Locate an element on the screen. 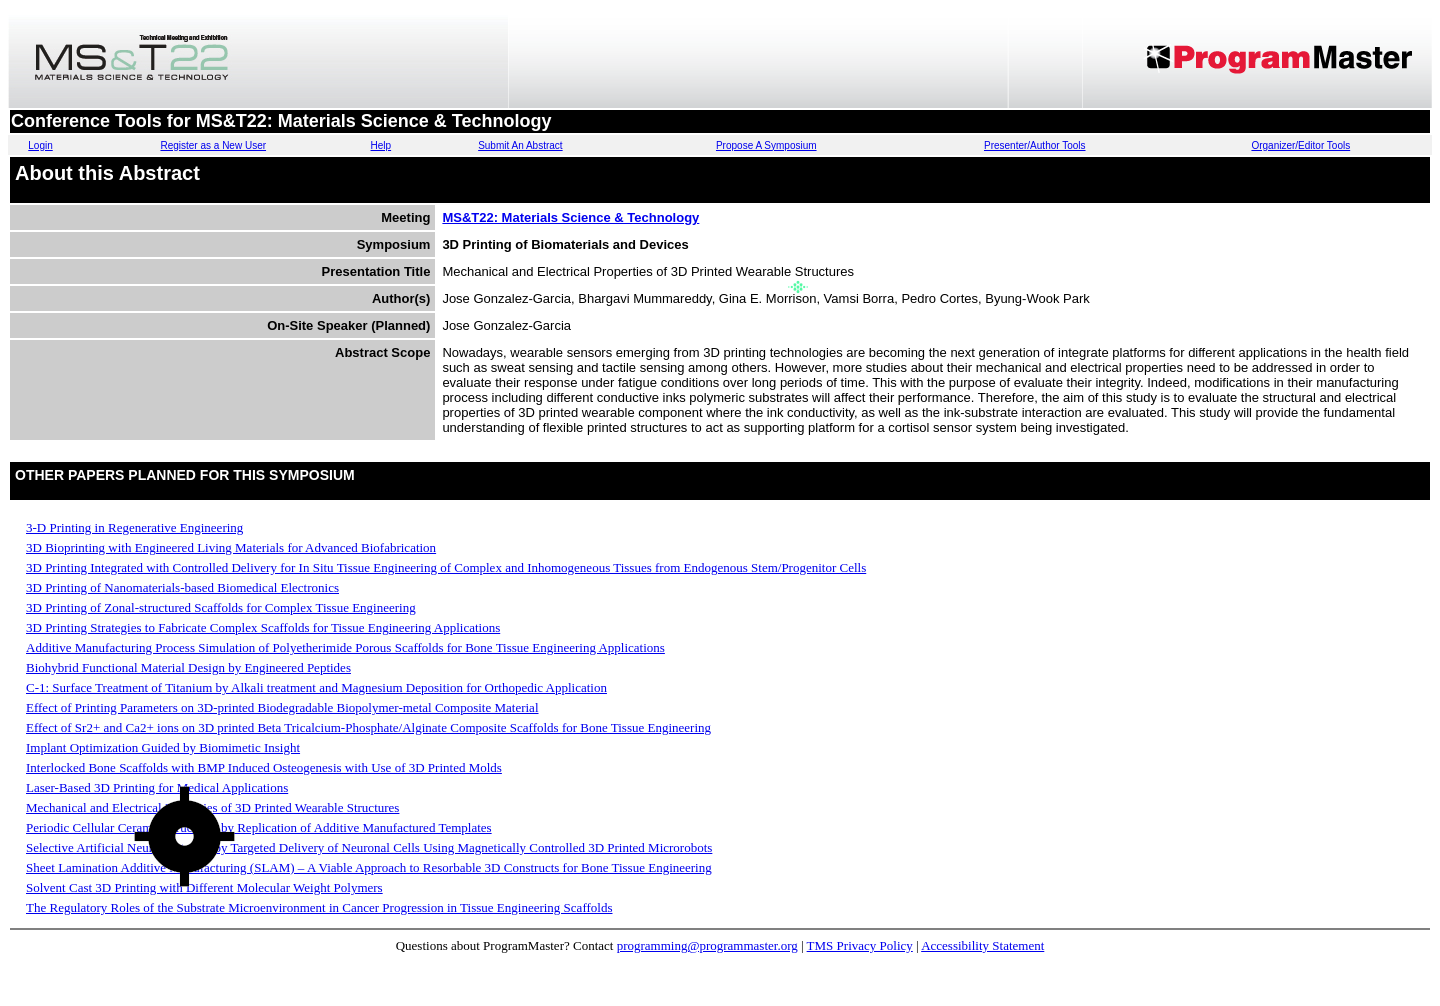 Image resolution: width=1440 pixels, height=1006 pixels. open Wwise audio middleware application is located at coordinates (798, 287).